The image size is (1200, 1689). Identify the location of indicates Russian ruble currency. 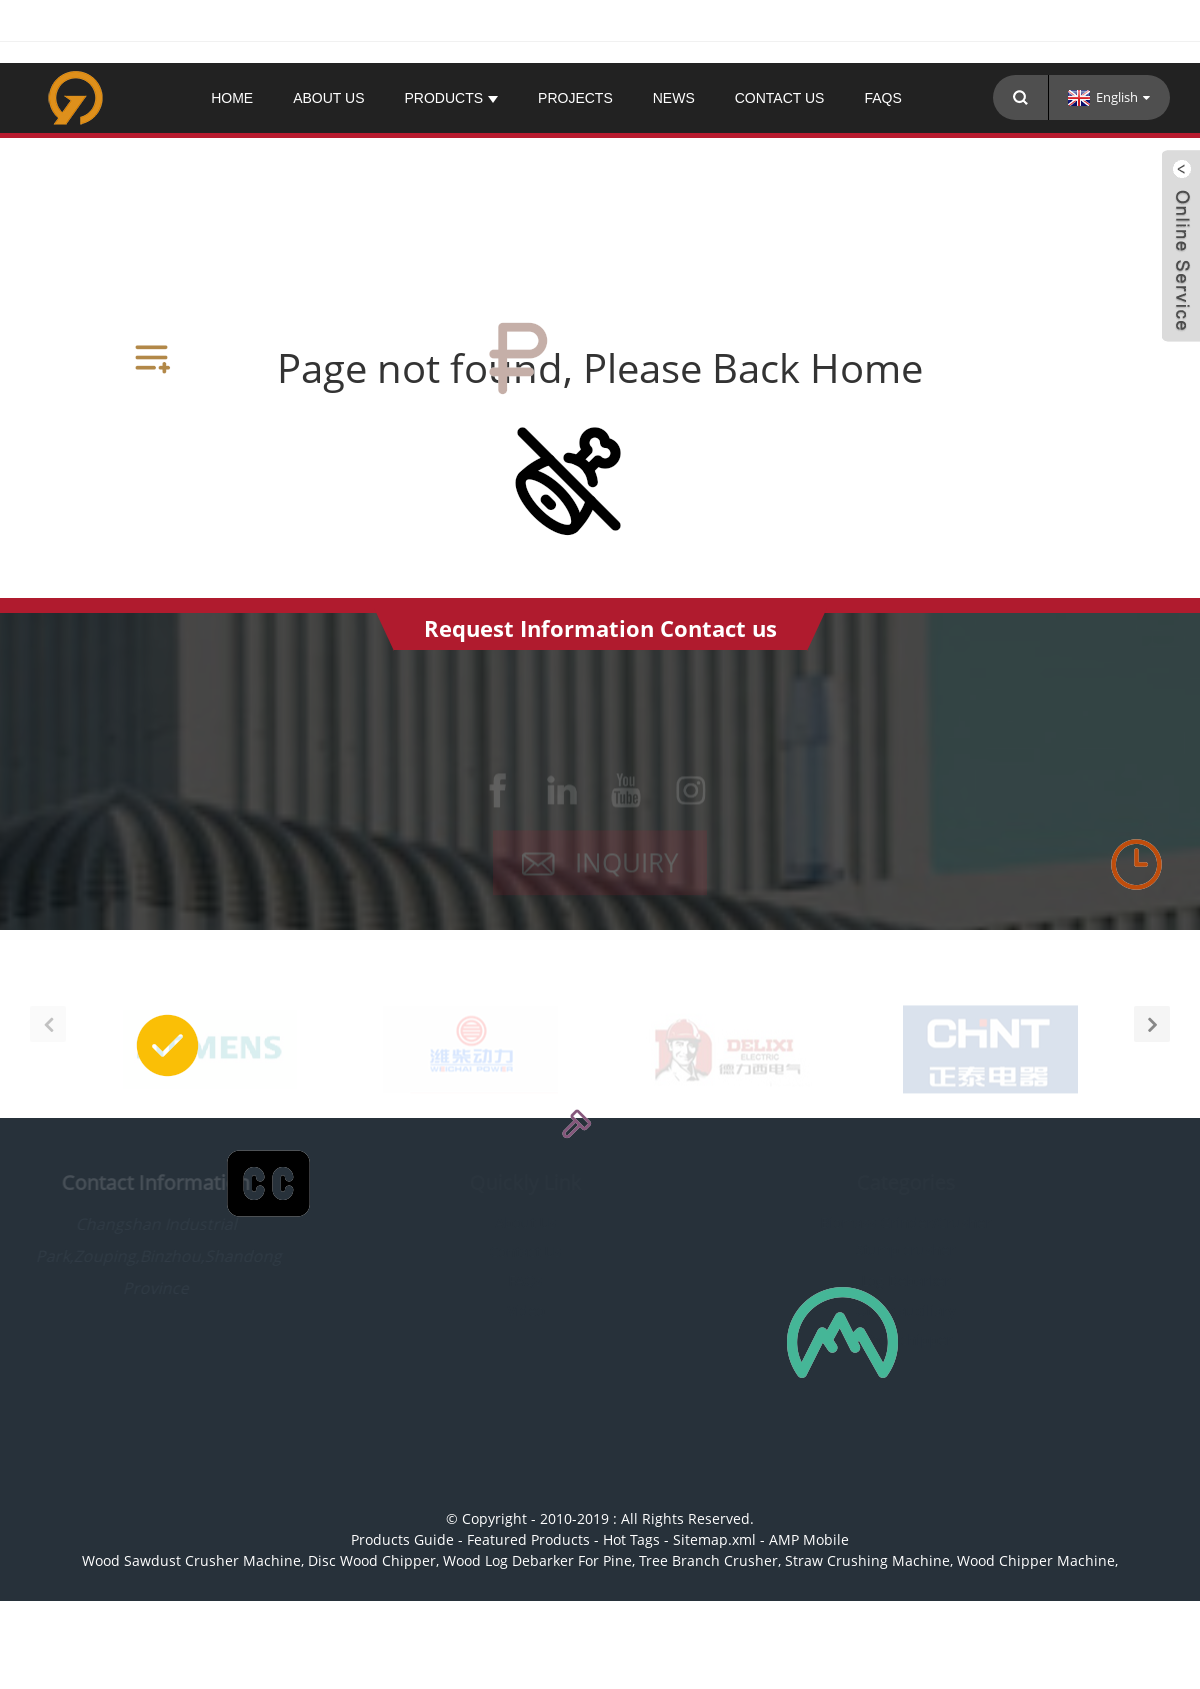
(520, 358).